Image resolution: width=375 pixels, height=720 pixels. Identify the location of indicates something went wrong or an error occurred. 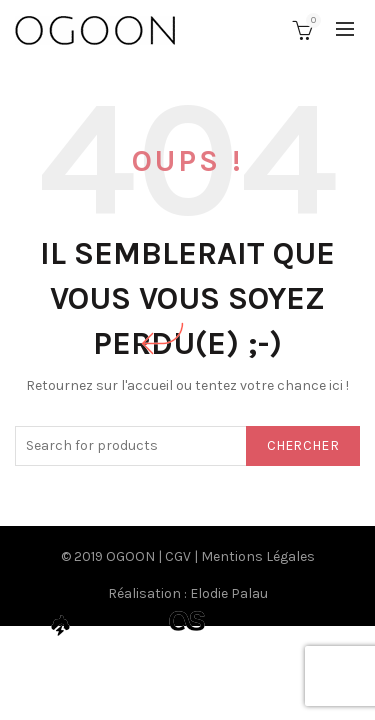
(60, 625).